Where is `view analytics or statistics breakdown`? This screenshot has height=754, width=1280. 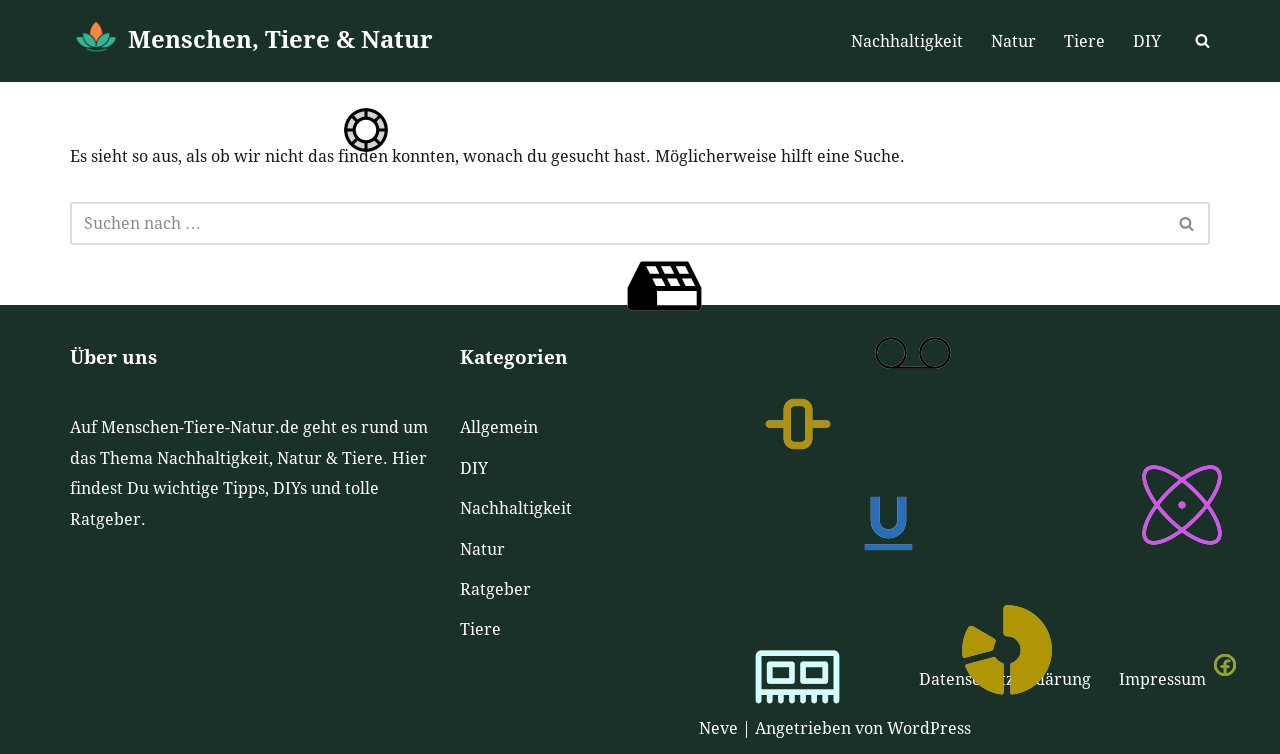 view analytics or statistics breakdown is located at coordinates (1007, 650).